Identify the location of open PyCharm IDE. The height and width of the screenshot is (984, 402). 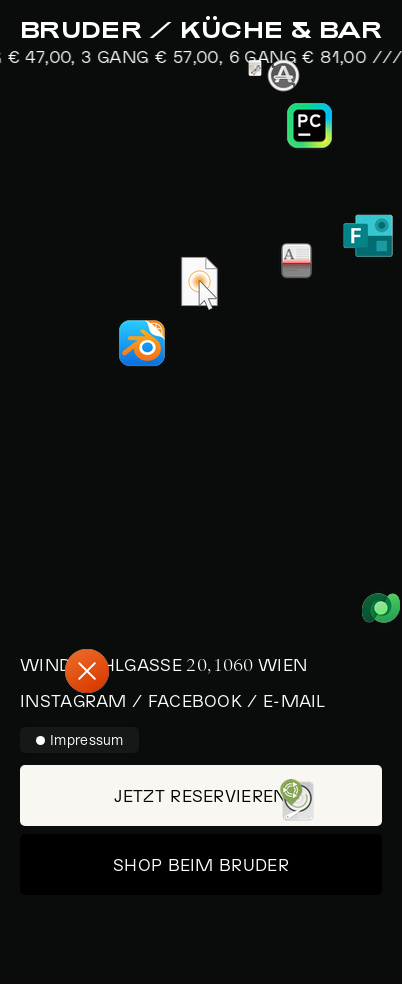
(309, 125).